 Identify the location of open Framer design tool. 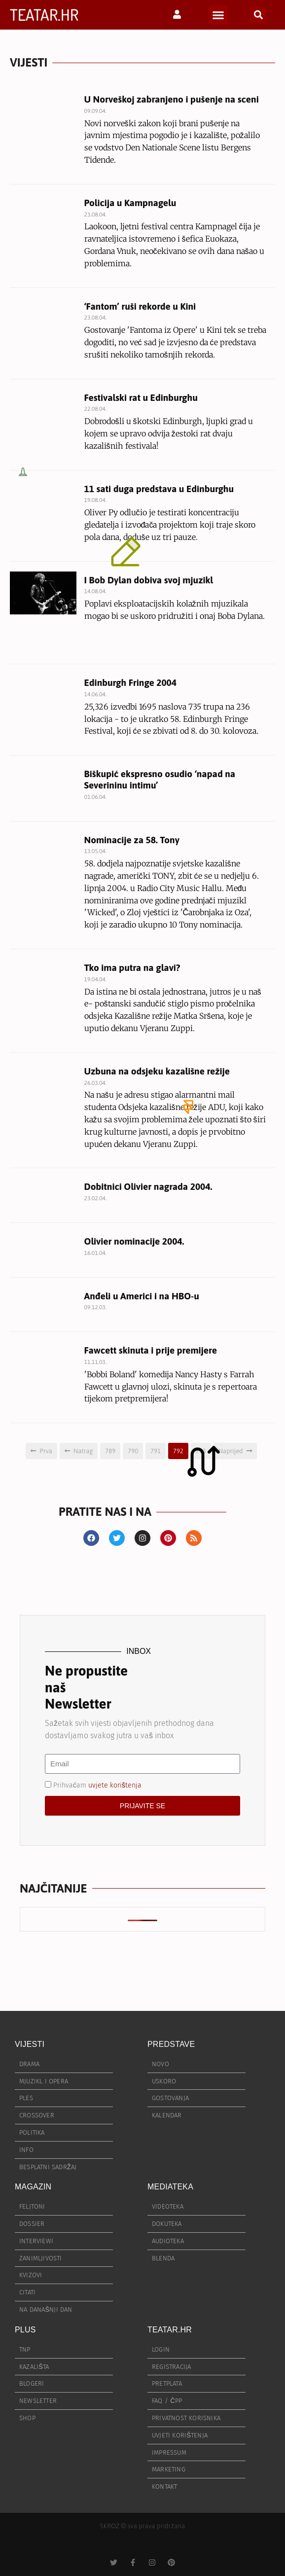
(188, 1107).